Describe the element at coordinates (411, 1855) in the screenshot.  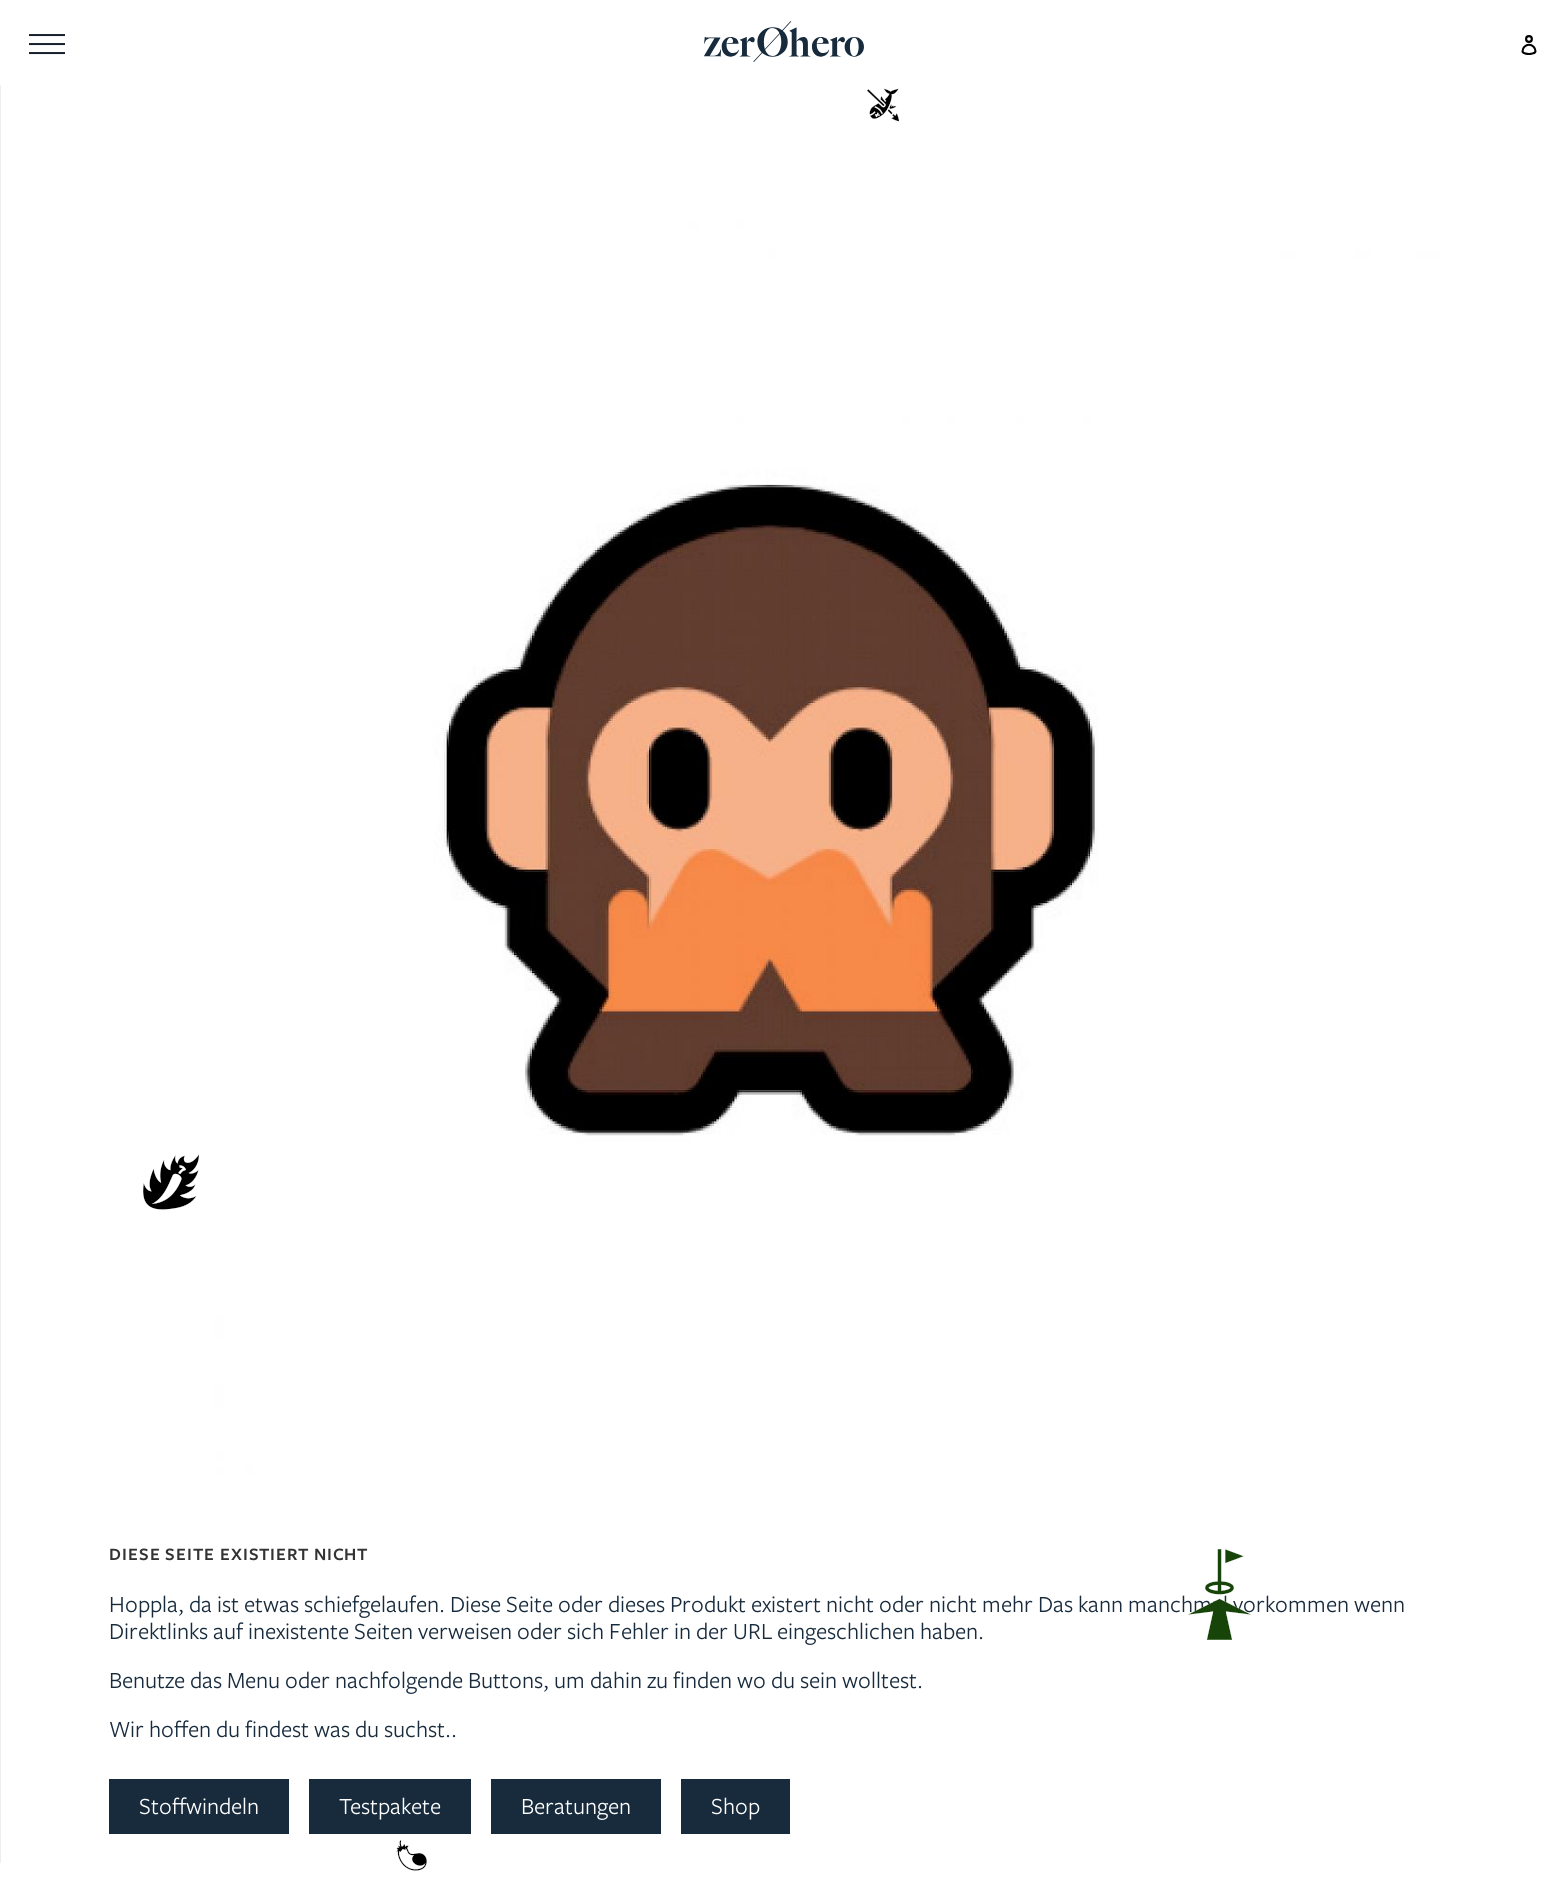
I see `select eggplant/aubergine ingredient` at that location.